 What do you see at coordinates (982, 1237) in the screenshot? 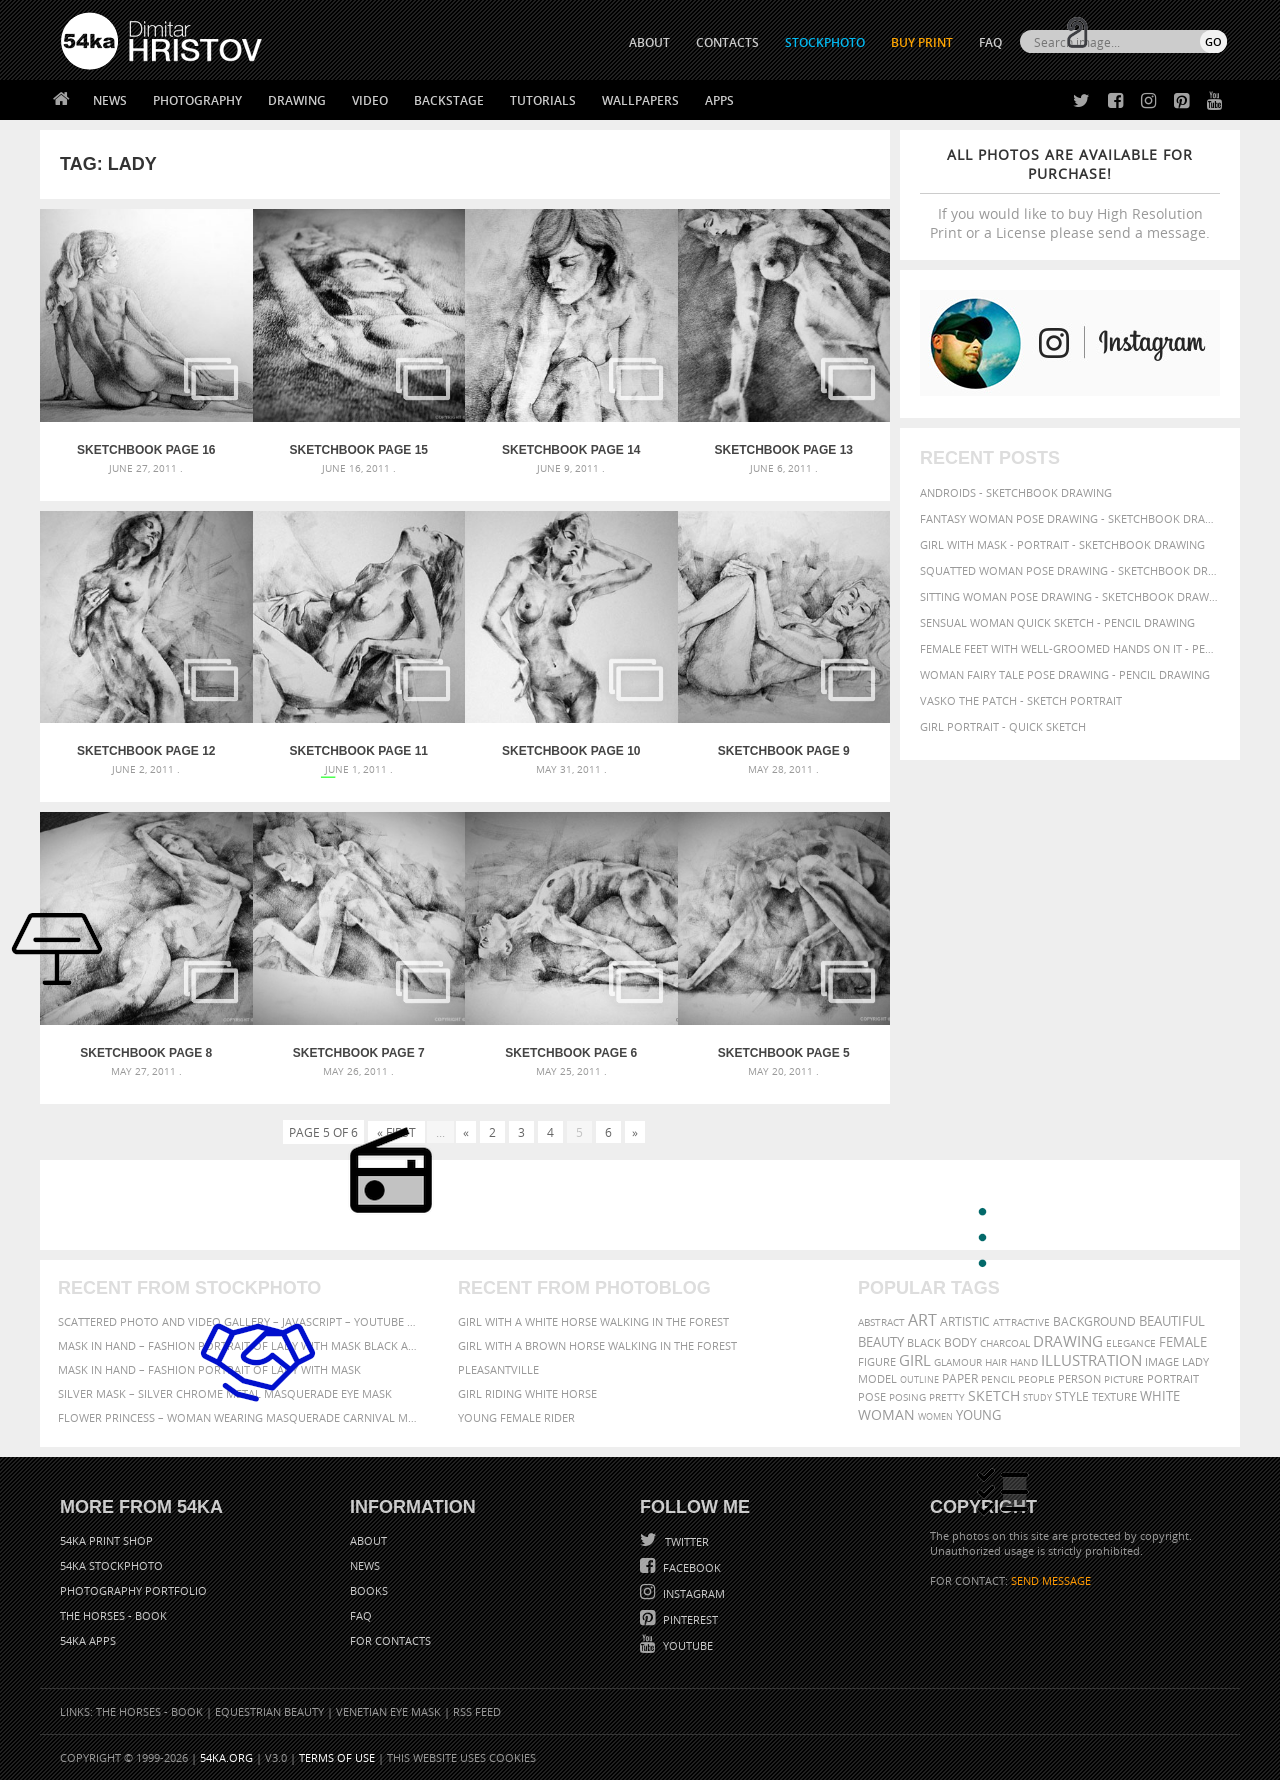
I see `open more options menu` at bounding box center [982, 1237].